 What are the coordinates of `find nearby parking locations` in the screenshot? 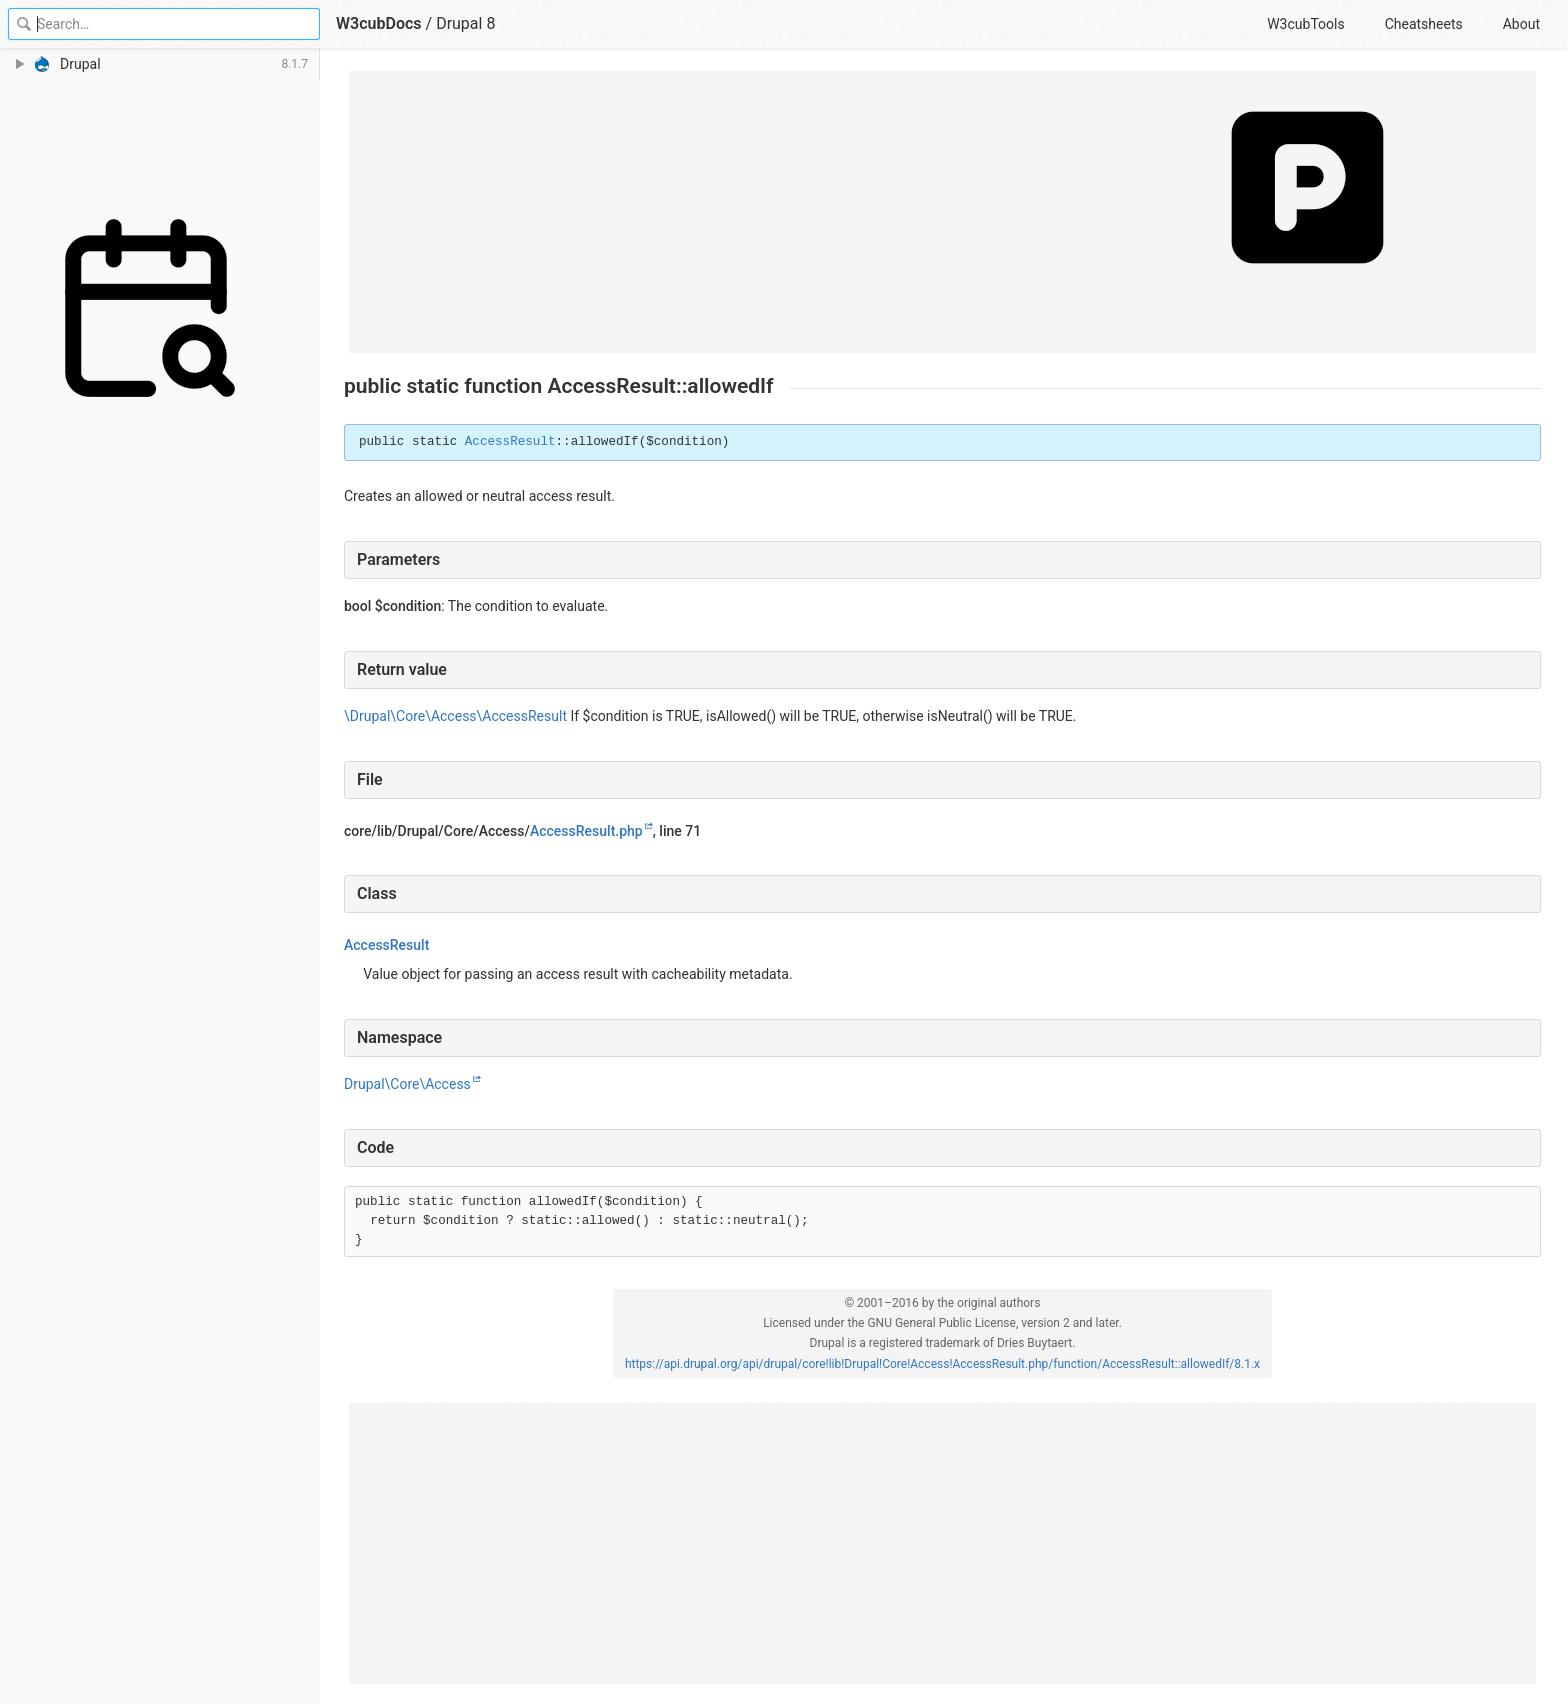 It's located at (1307, 187).